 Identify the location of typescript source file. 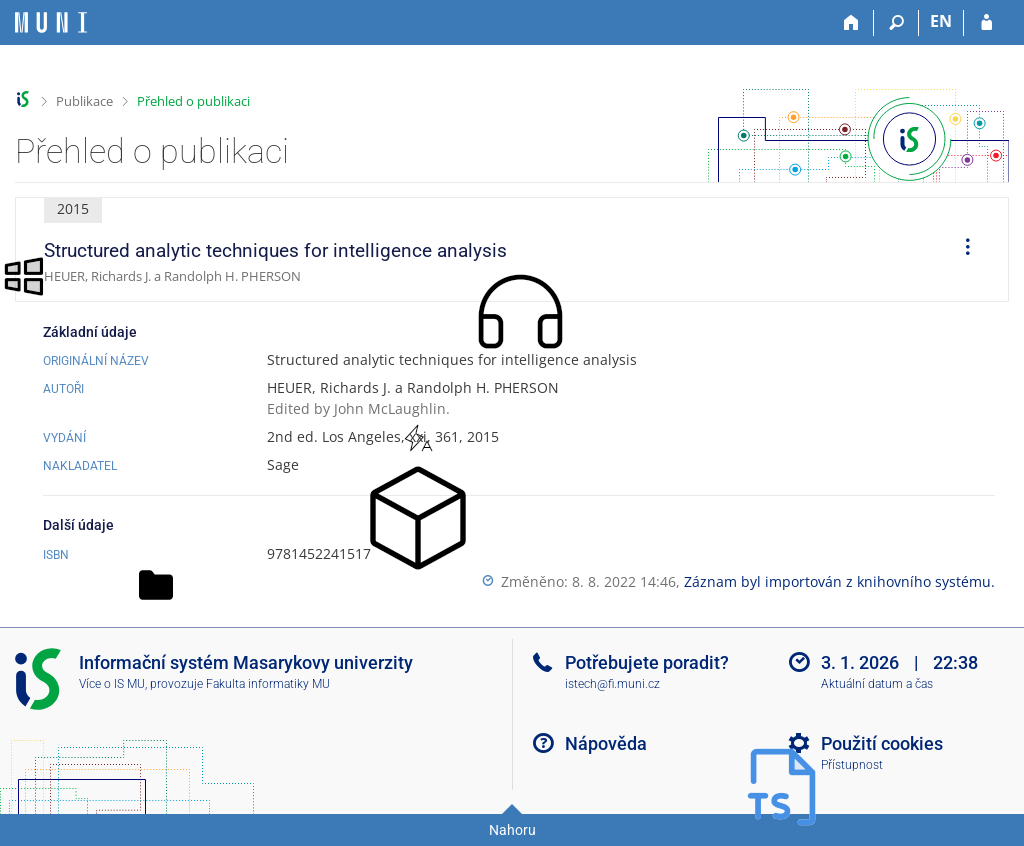
(783, 787).